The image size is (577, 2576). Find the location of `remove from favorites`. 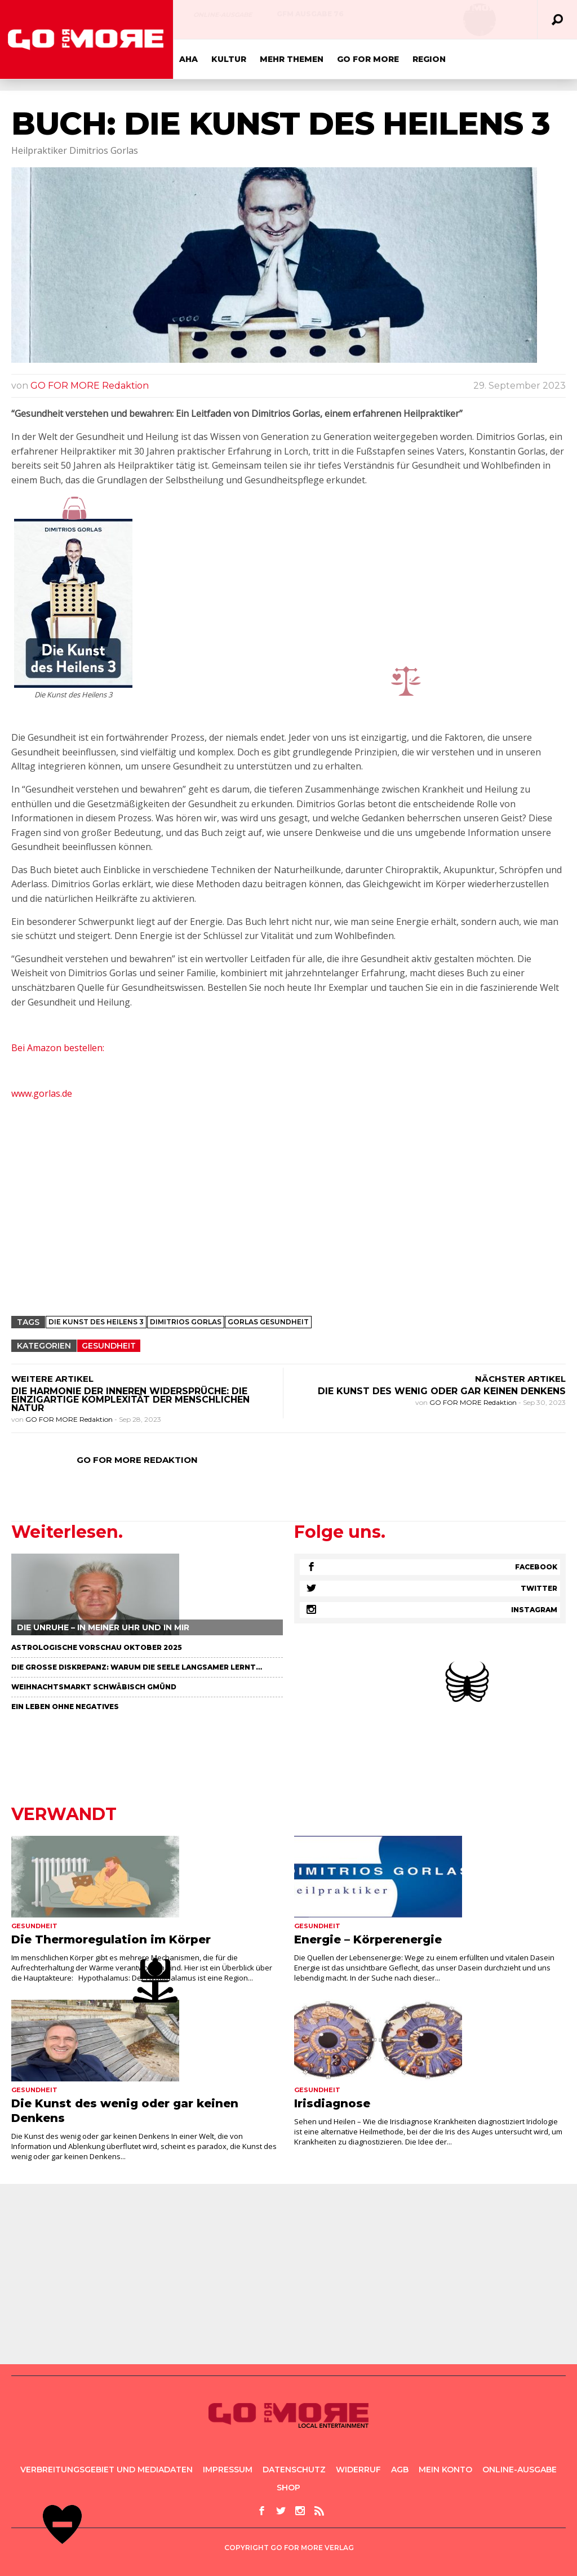

remove from favorites is located at coordinates (62, 2524).